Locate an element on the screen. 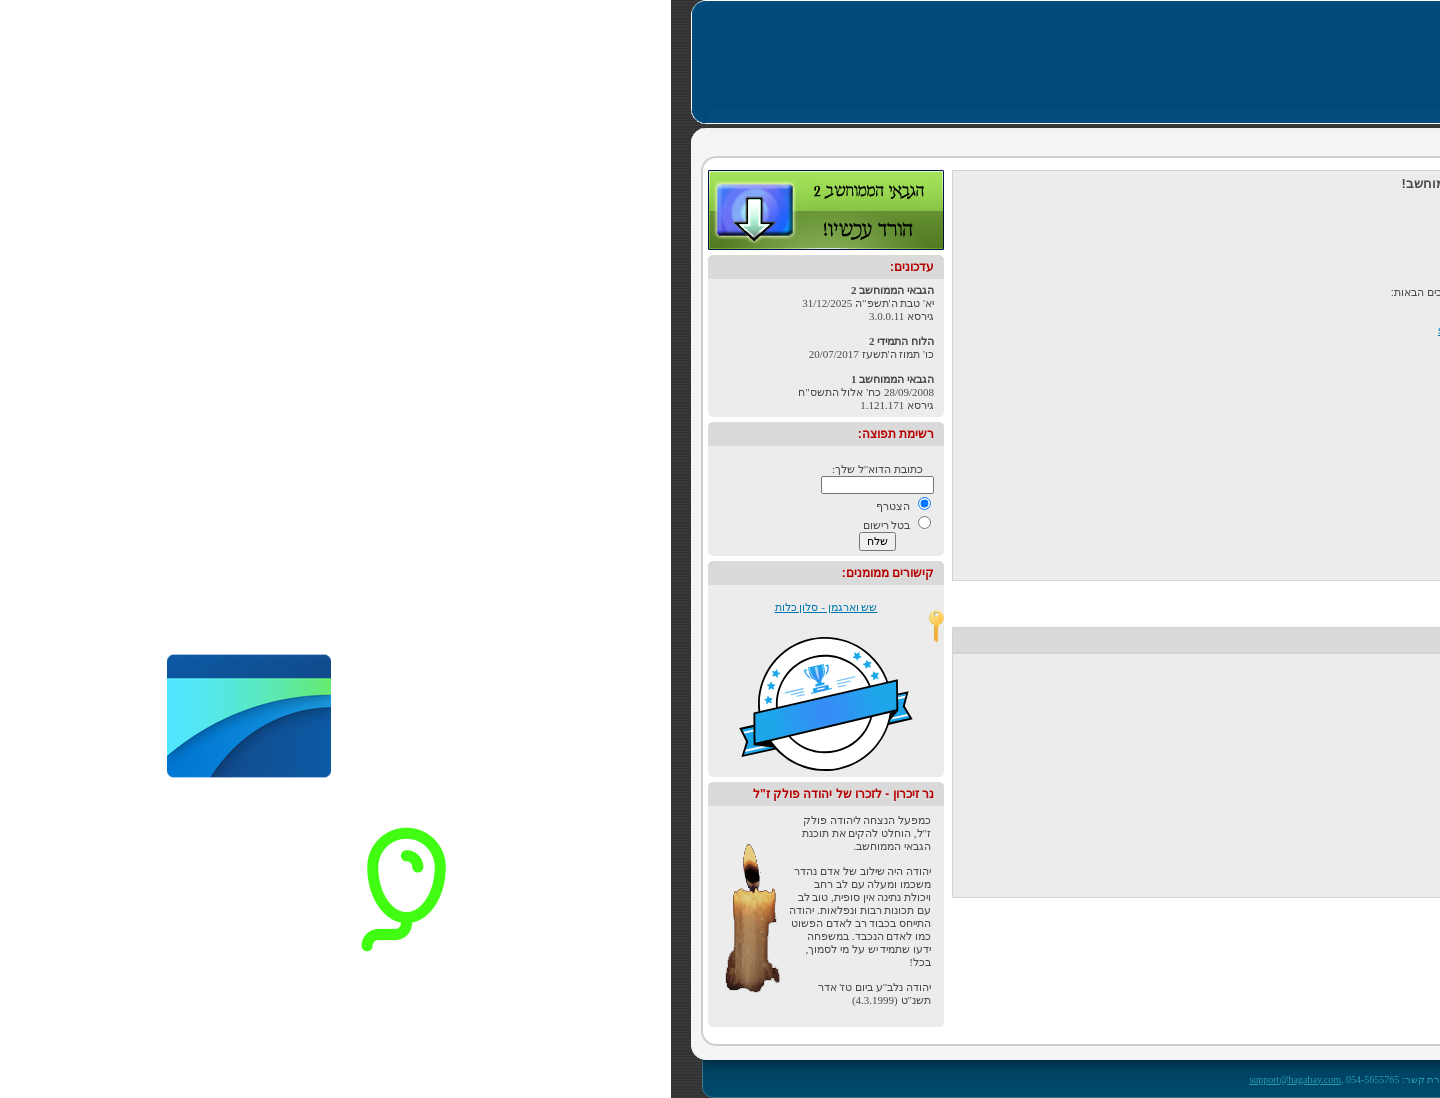 Image resolution: width=1440 pixels, height=1098 pixels. launch microsoft edge webview runtime is located at coordinates (249, 716).